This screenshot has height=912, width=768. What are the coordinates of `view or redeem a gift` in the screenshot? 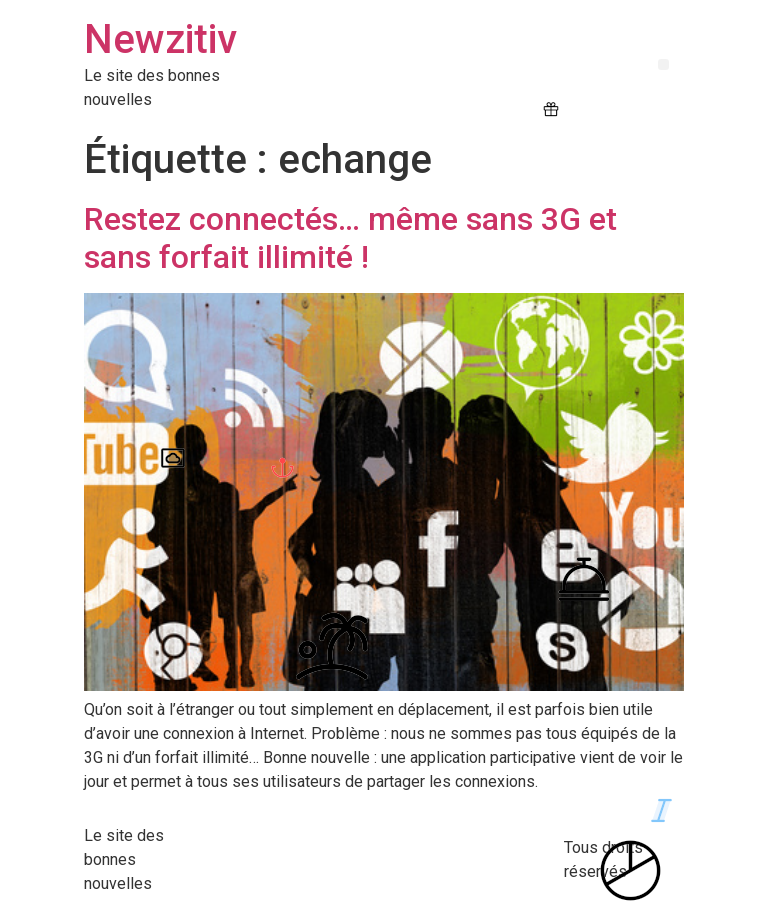 It's located at (551, 110).